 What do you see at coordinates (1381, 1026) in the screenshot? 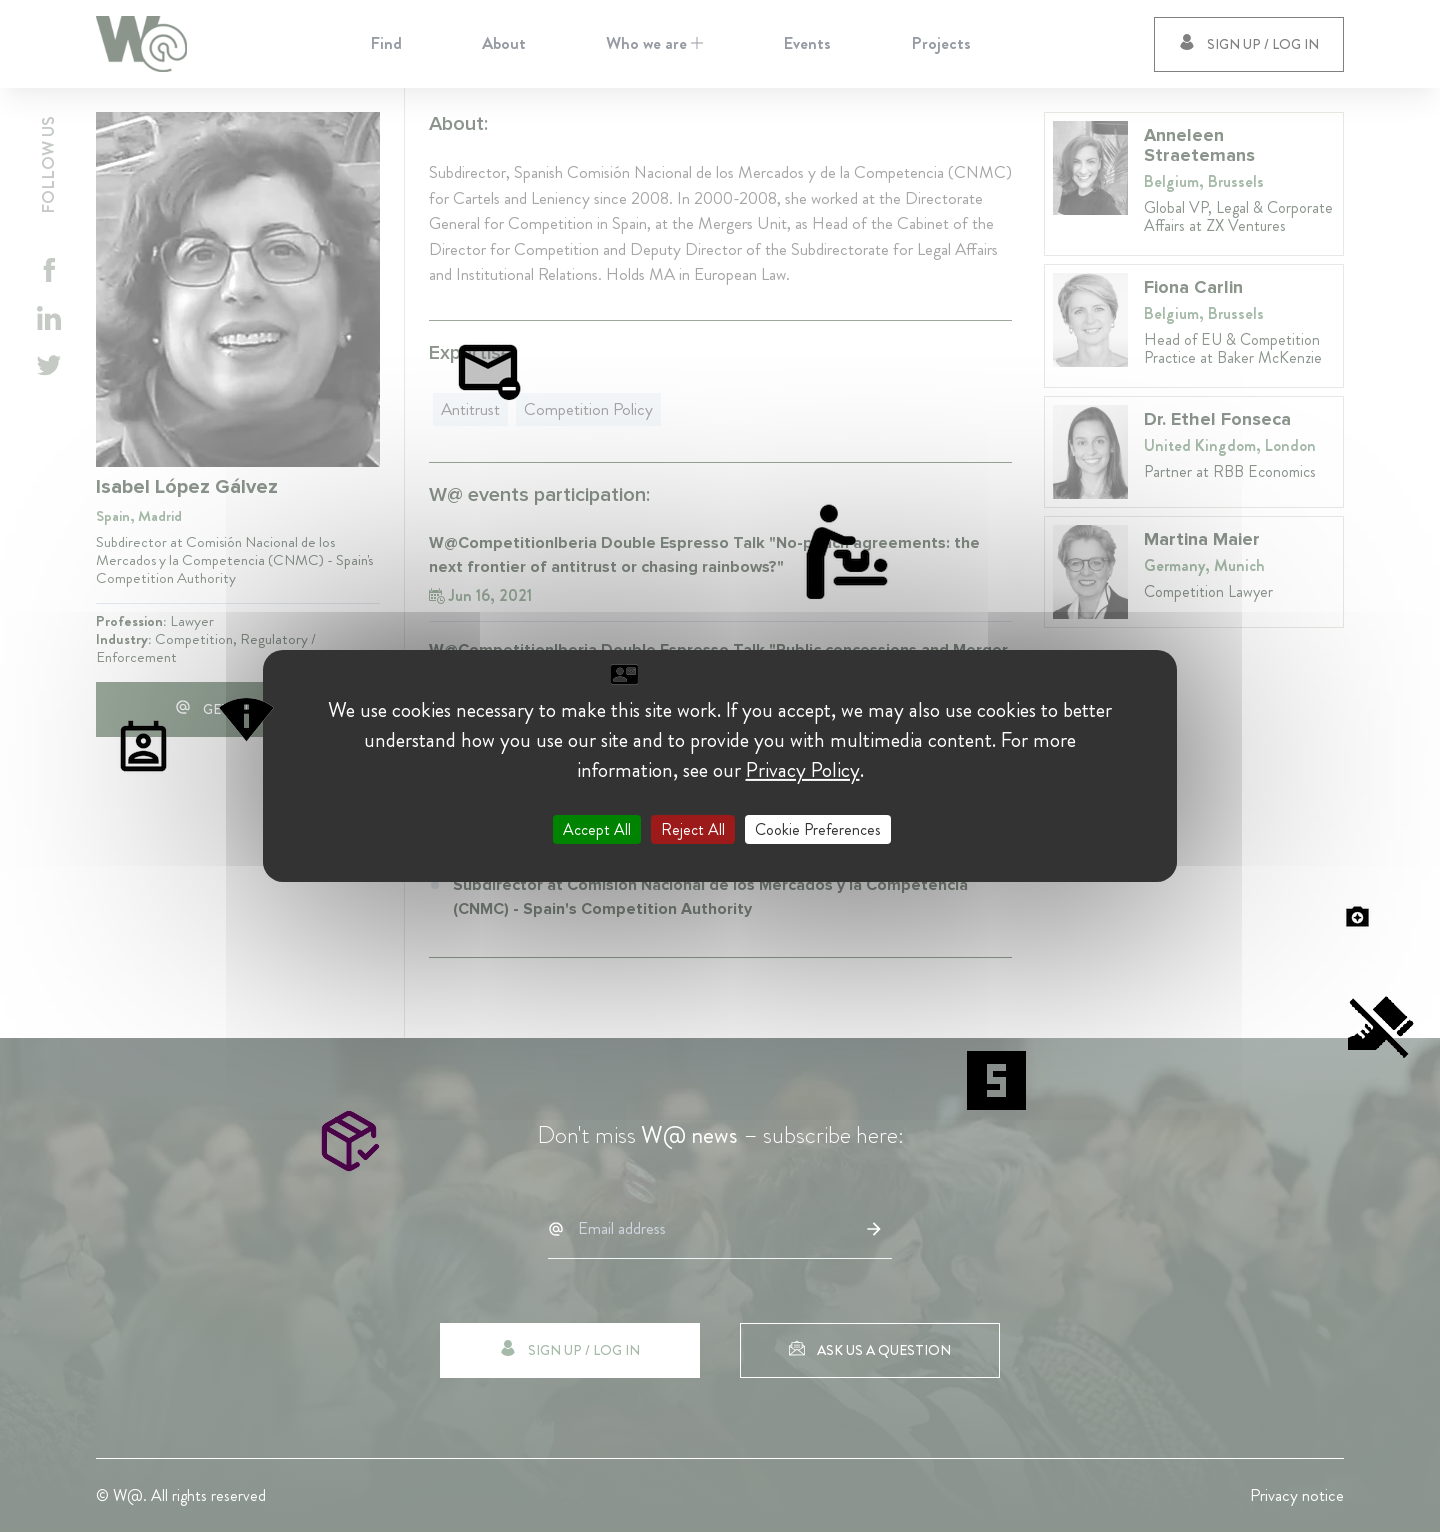
I see `indicates a restricted area where walking is prohibited` at bounding box center [1381, 1026].